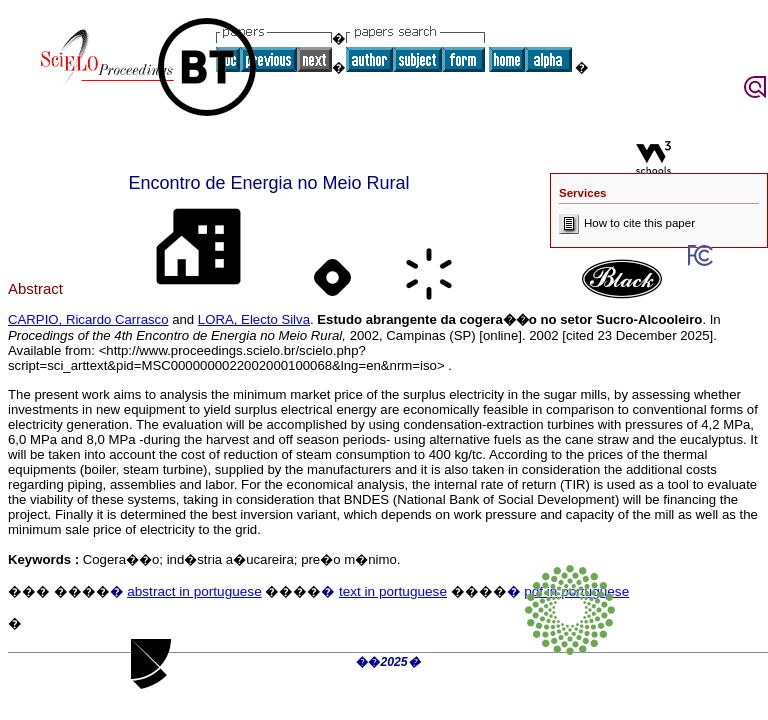 This screenshot has height=720, width=768. I want to click on federal communications commission logo, so click(700, 255).